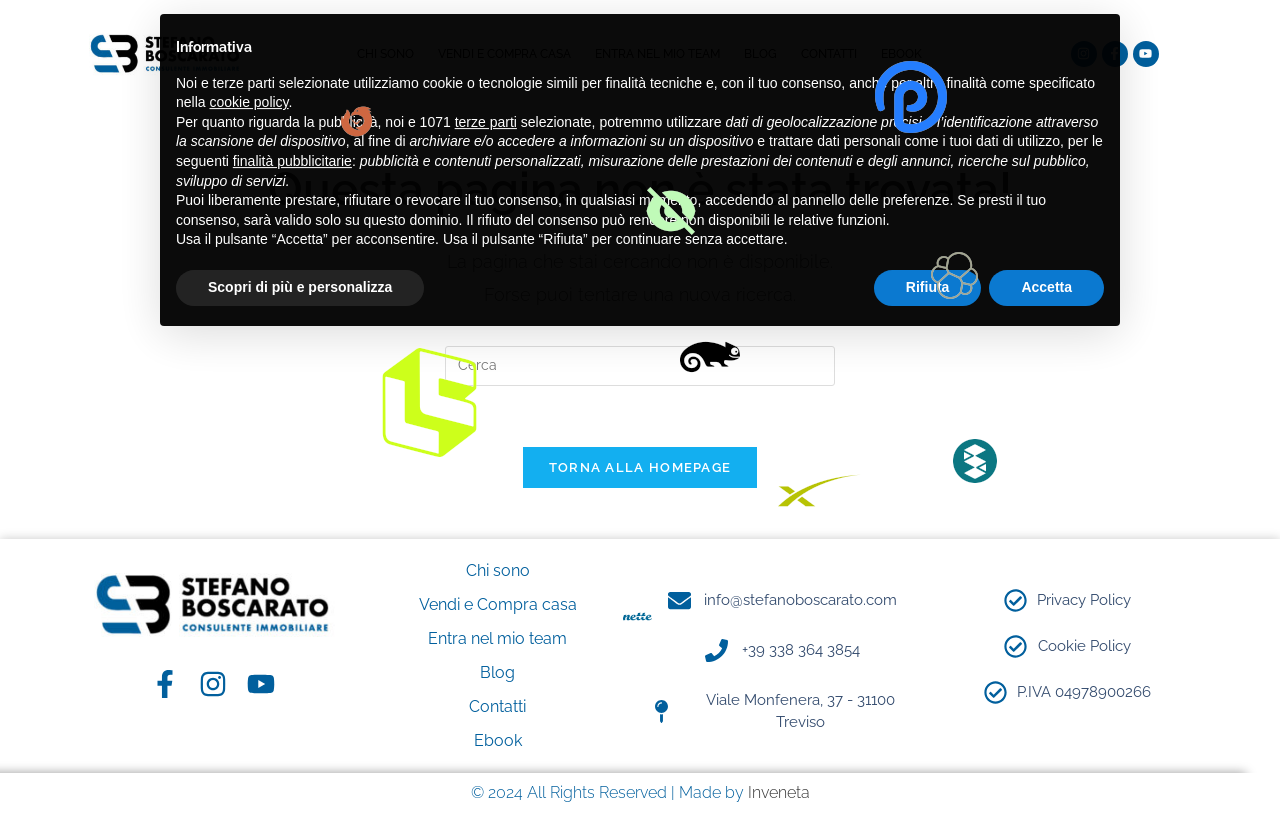 The height and width of the screenshot is (825, 1280). I want to click on hide password or sensitive content, so click(671, 211).